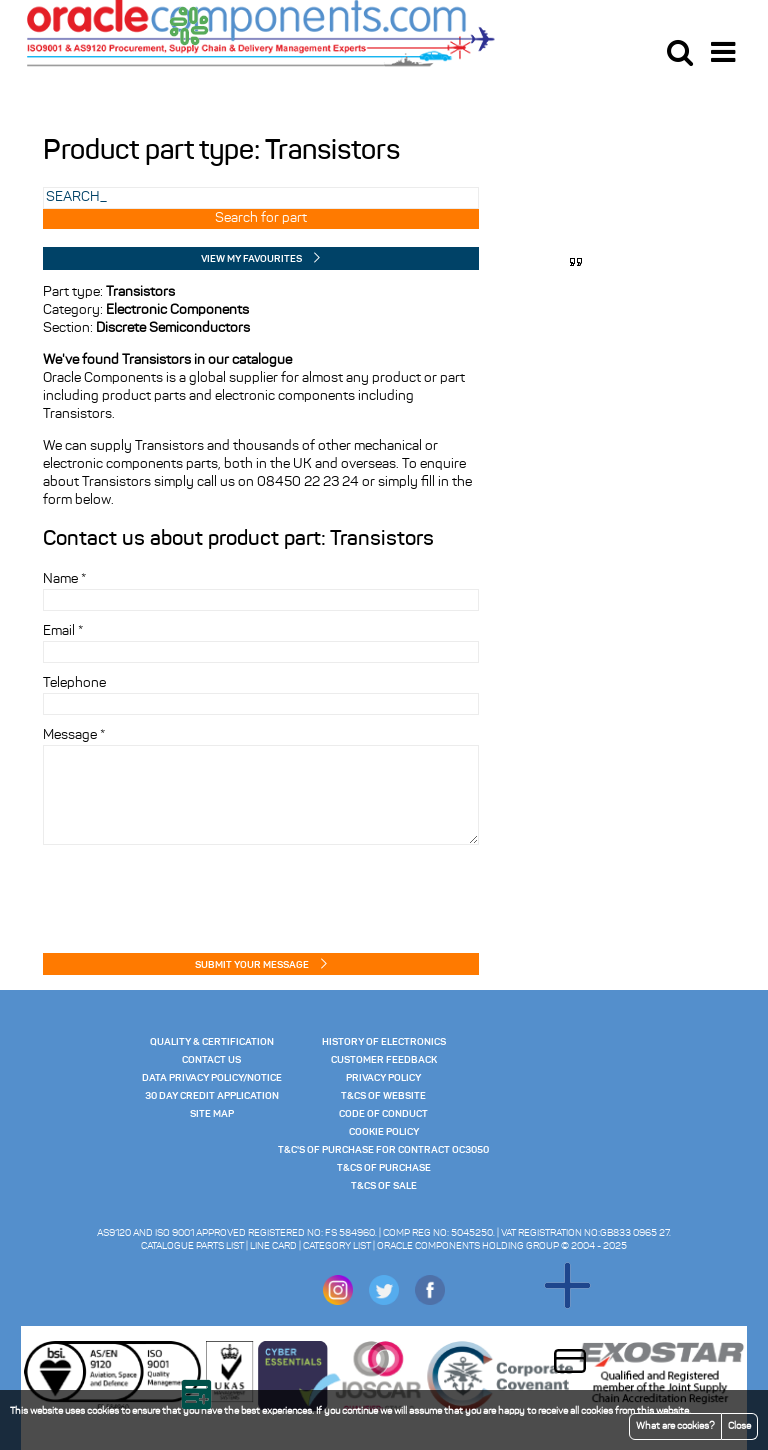  I want to click on add a new item to the list, so click(196, 1394).